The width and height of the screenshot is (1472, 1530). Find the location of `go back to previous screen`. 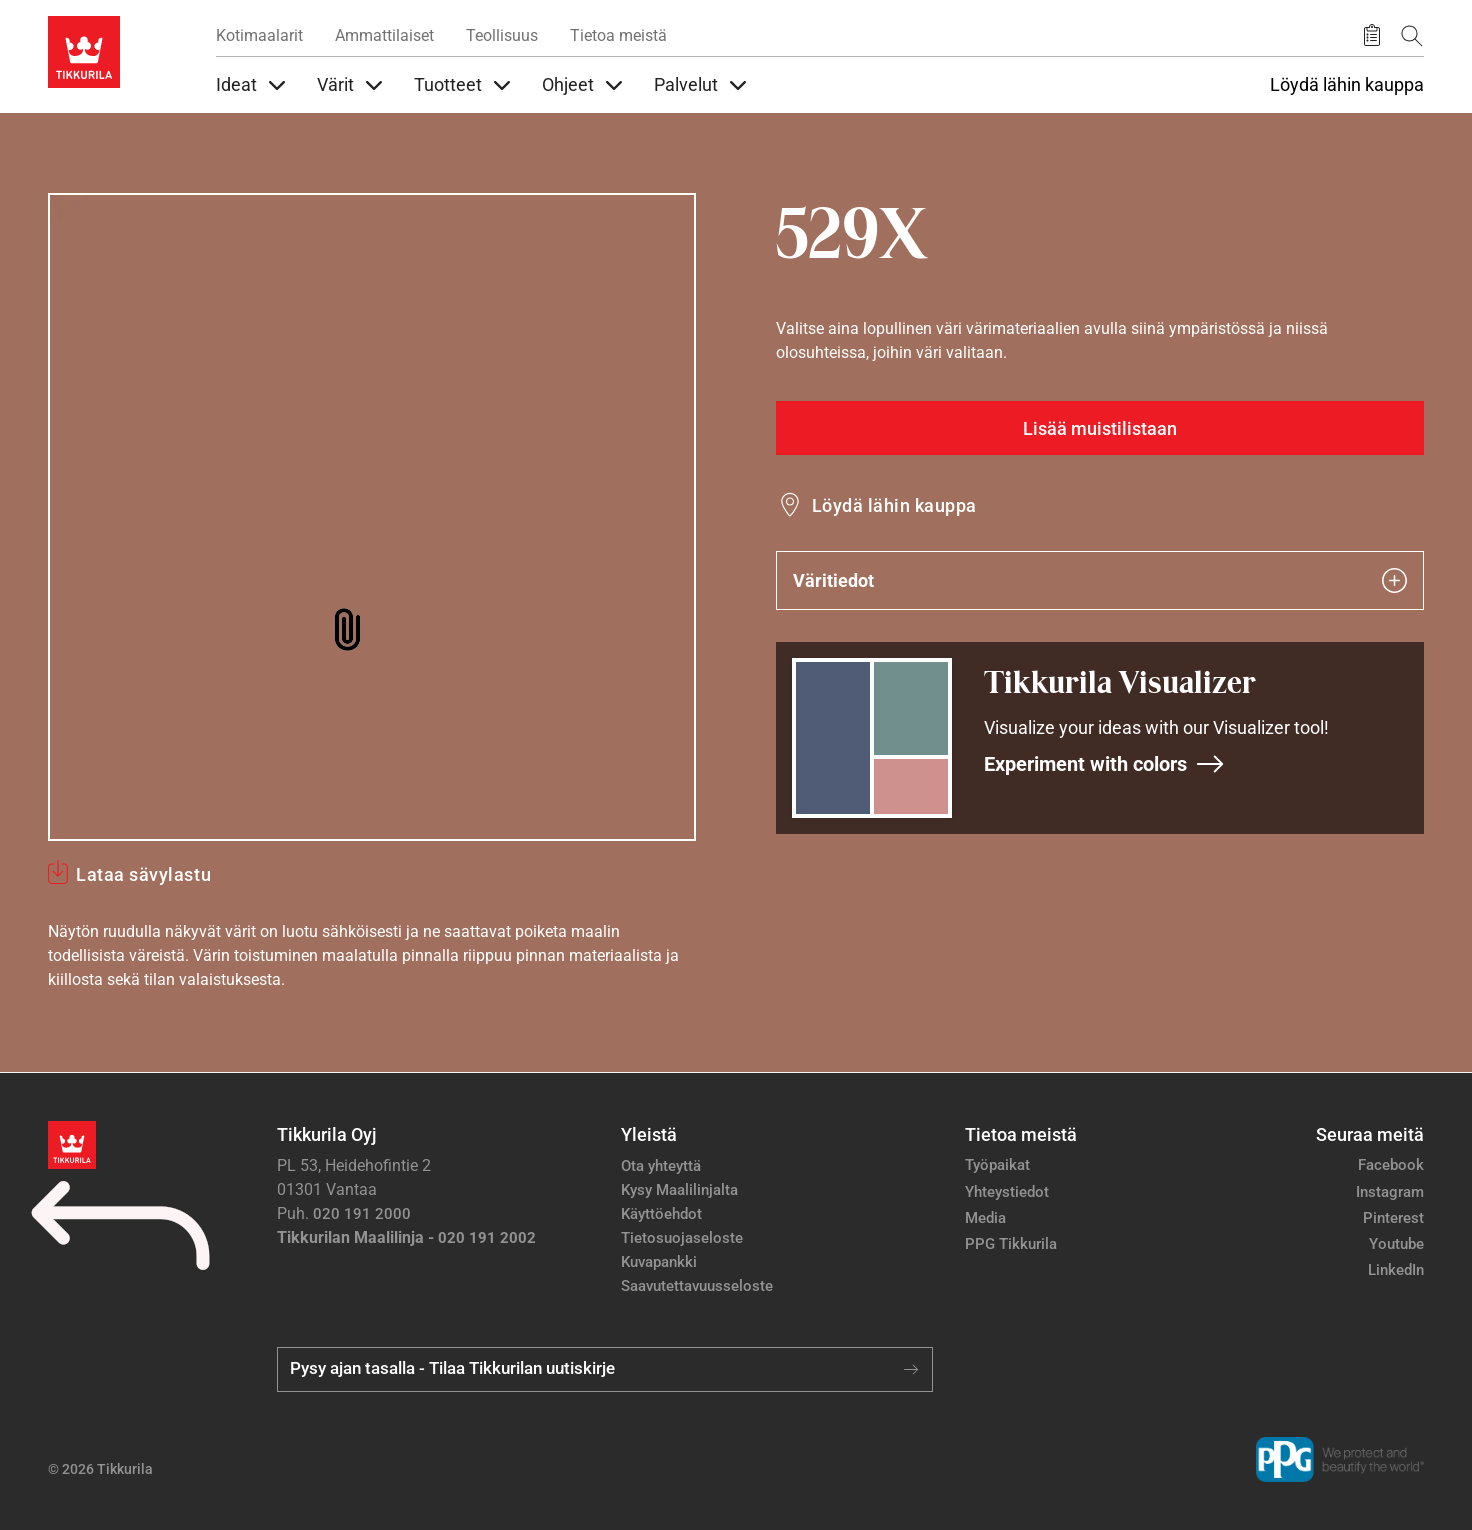

go back to previous screen is located at coordinates (120, 1225).